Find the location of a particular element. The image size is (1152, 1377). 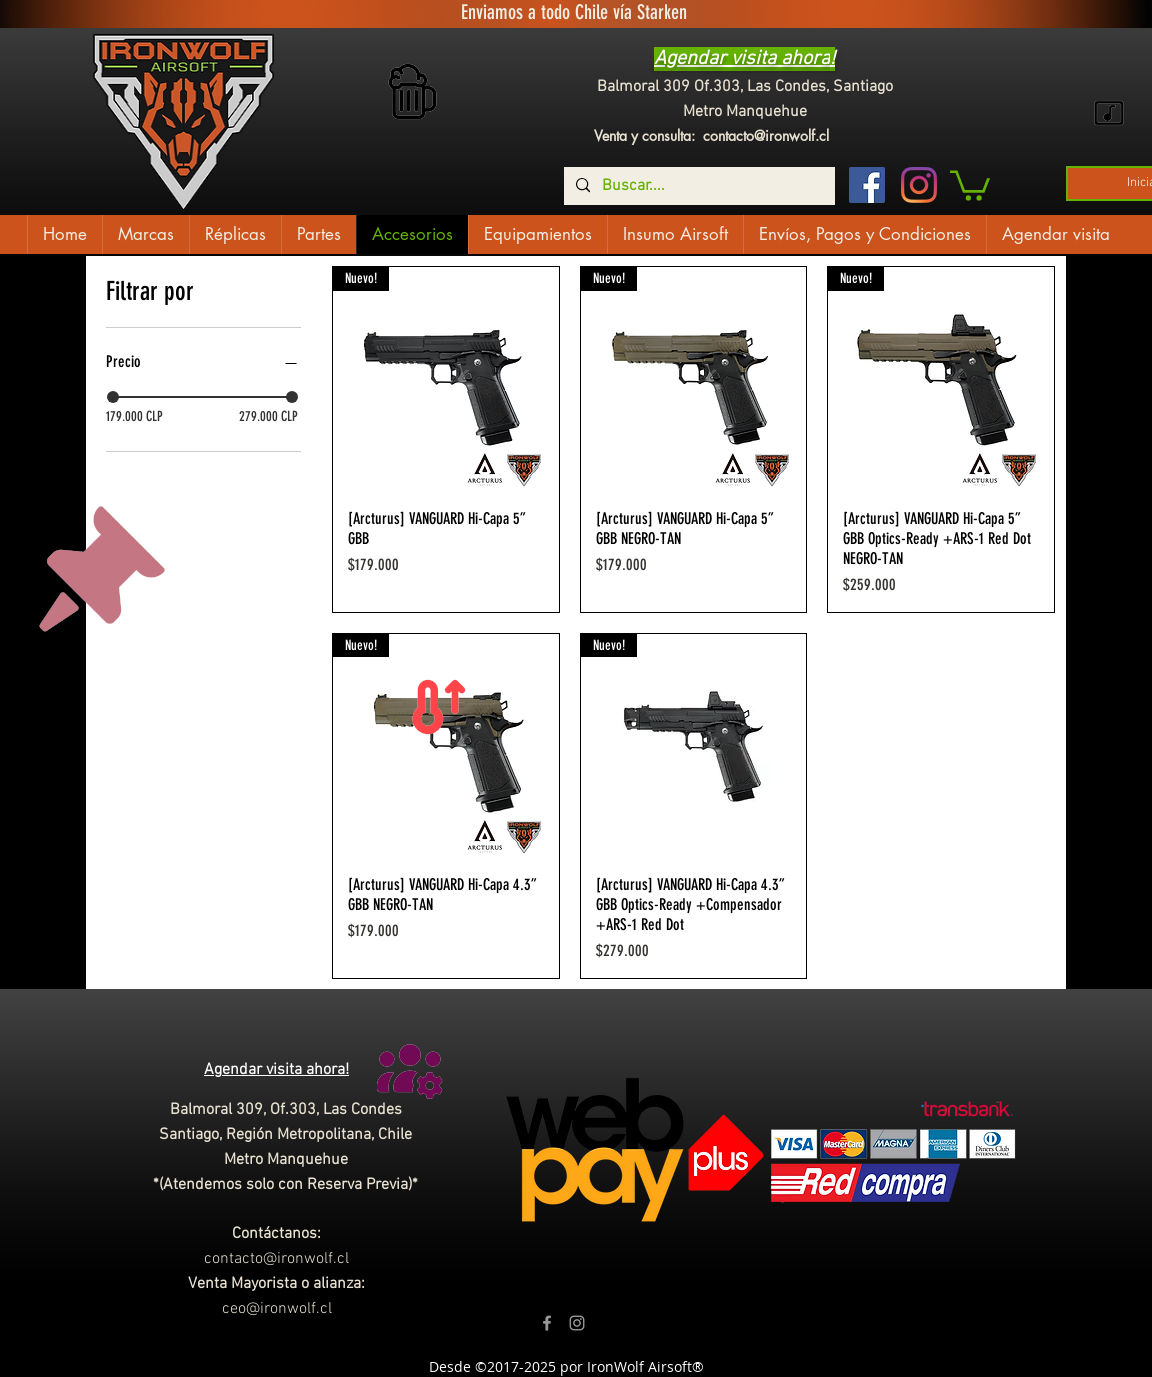

browse nearby bars or breweries is located at coordinates (412, 91).